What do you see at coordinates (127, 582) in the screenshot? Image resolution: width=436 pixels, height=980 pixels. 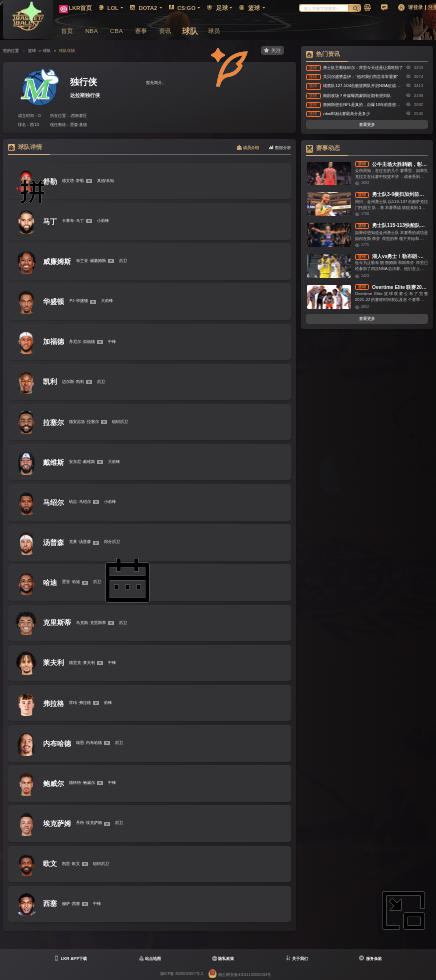 I see `view calendar or schedule` at bounding box center [127, 582].